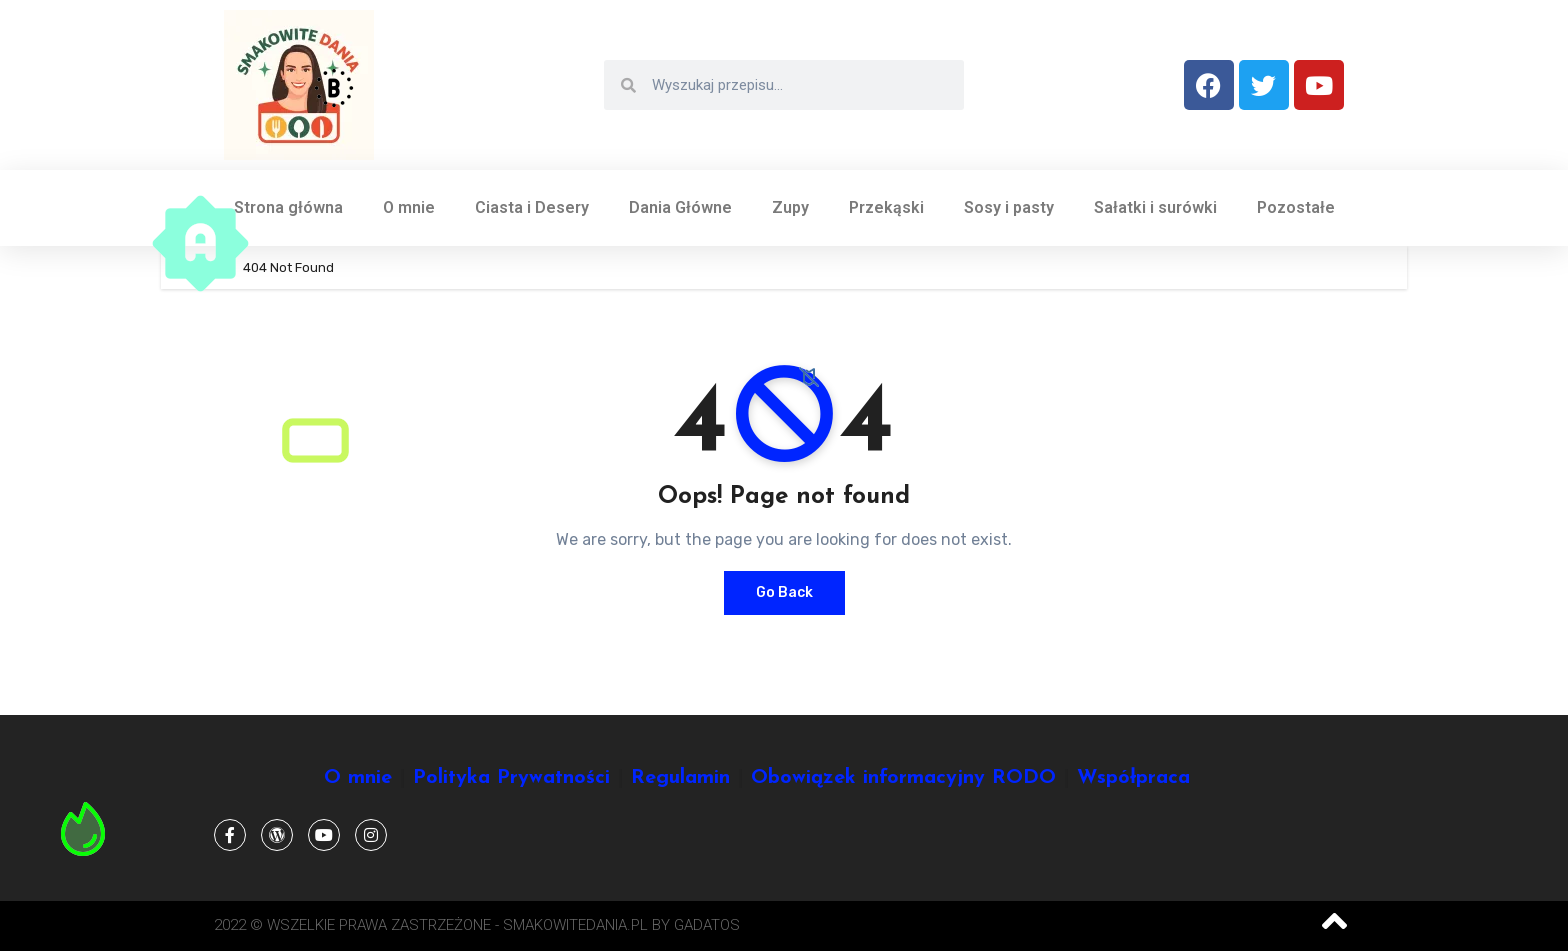  Describe the element at coordinates (200, 243) in the screenshot. I see `enable automatic brightness adjustment` at that location.